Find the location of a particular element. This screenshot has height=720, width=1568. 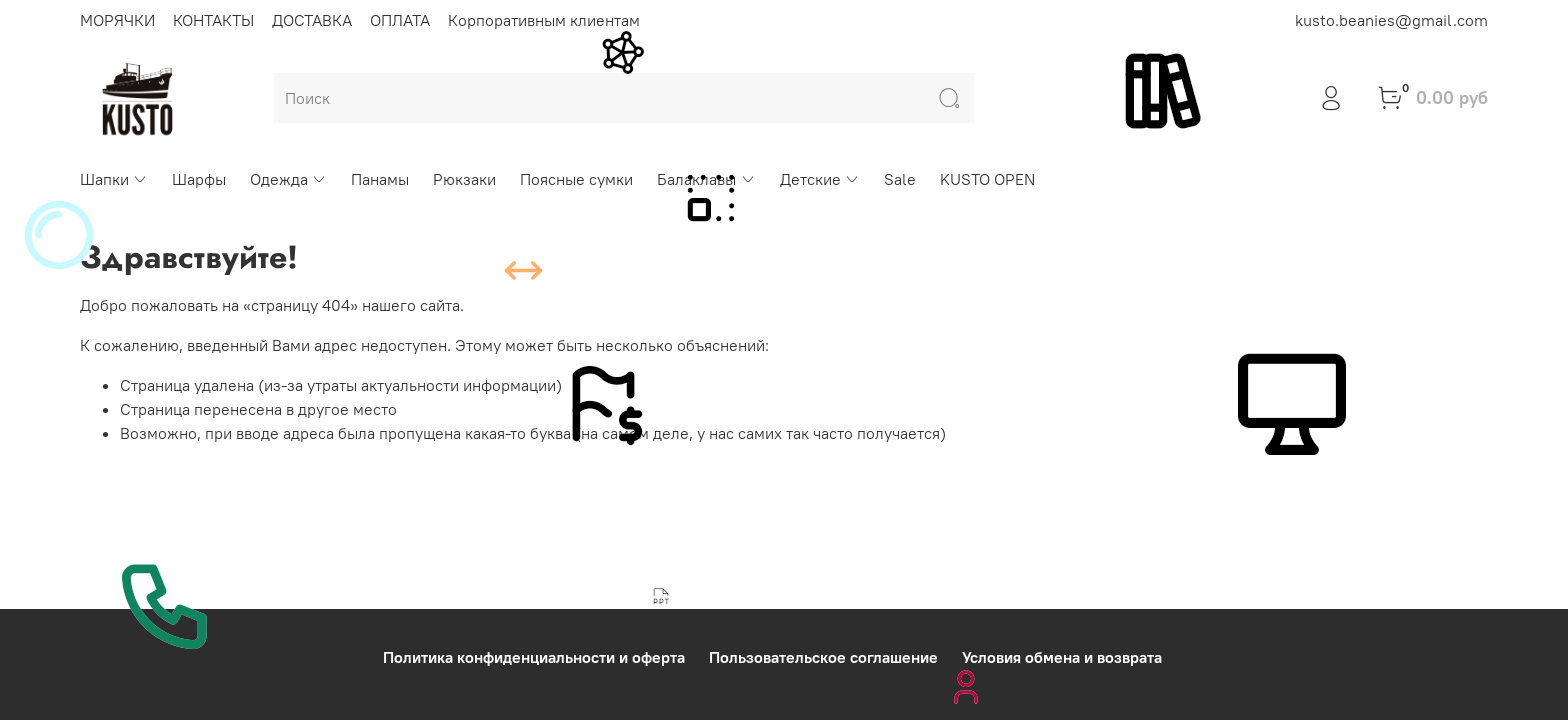

apply inner shadow effect to top-left corner is located at coordinates (59, 235).